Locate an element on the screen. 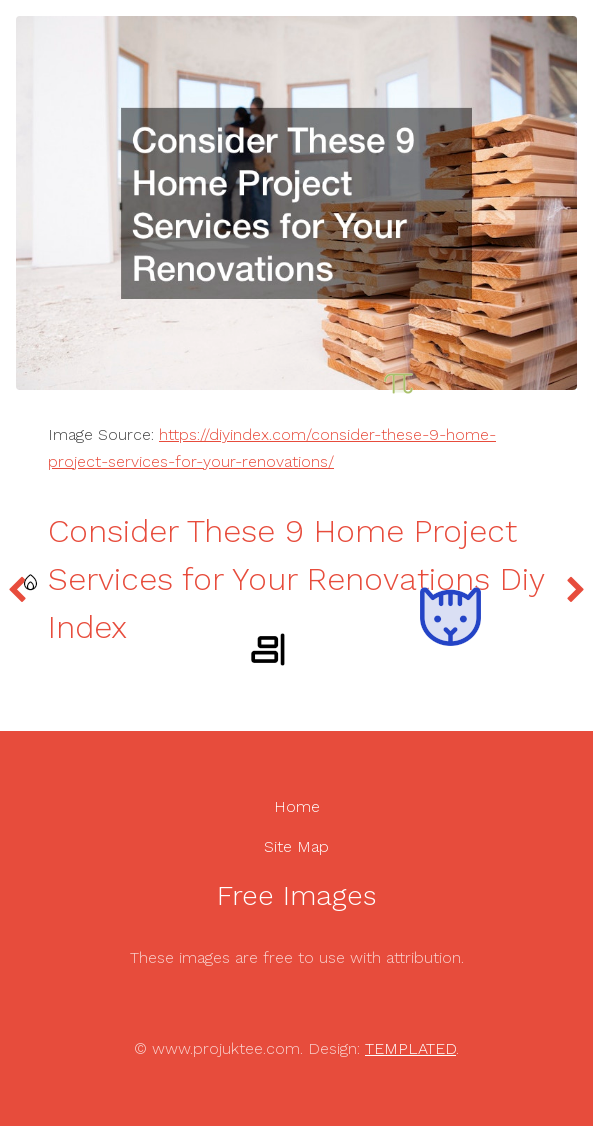 This screenshot has width=593, height=1126. view pet or animal-related content is located at coordinates (450, 615).